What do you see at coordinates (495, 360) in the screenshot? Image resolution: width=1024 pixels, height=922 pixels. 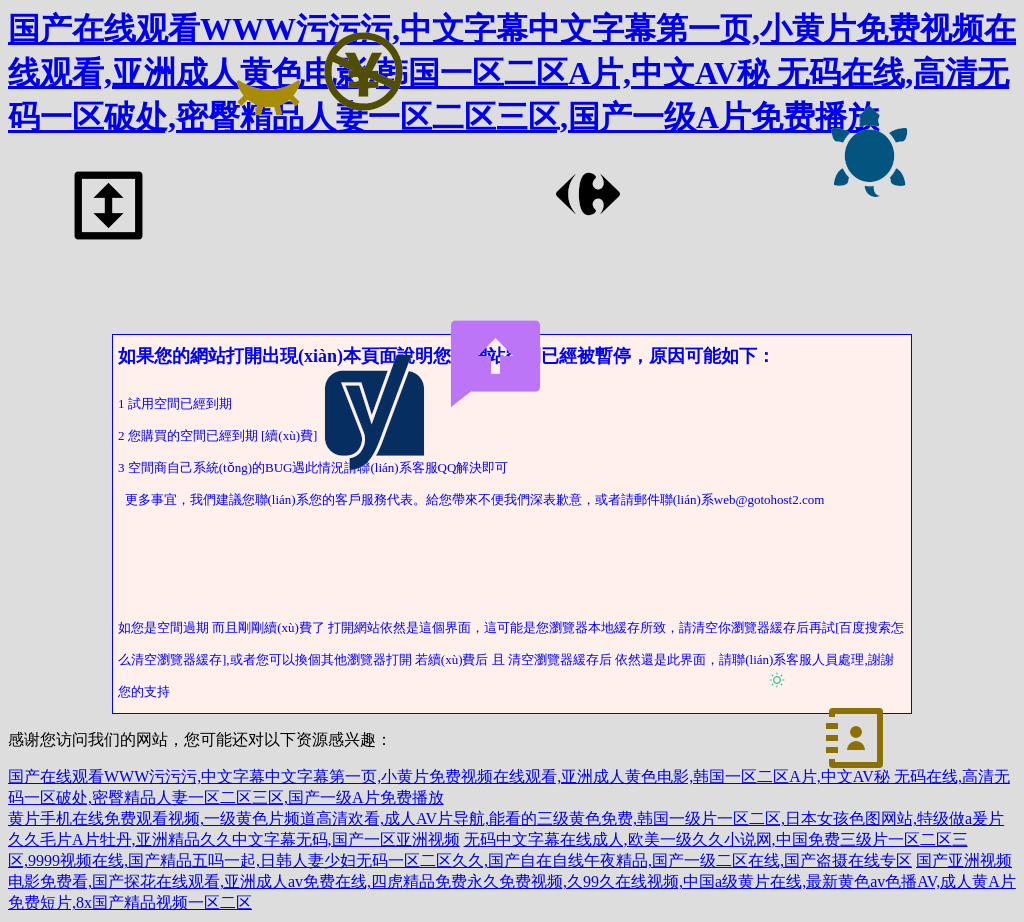 I see `upload a file to the conversation` at bounding box center [495, 360].